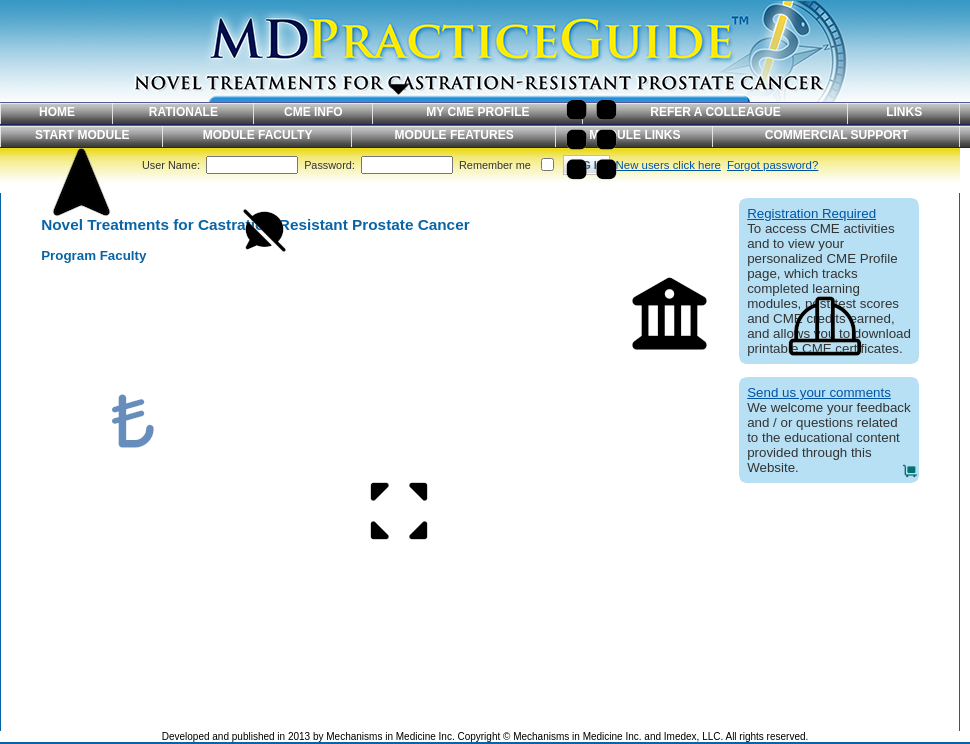 The image size is (970, 744). Describe the element at coordinates (130, 421) in the screenshot. I see `indicates Turkish lira currency` at that location.